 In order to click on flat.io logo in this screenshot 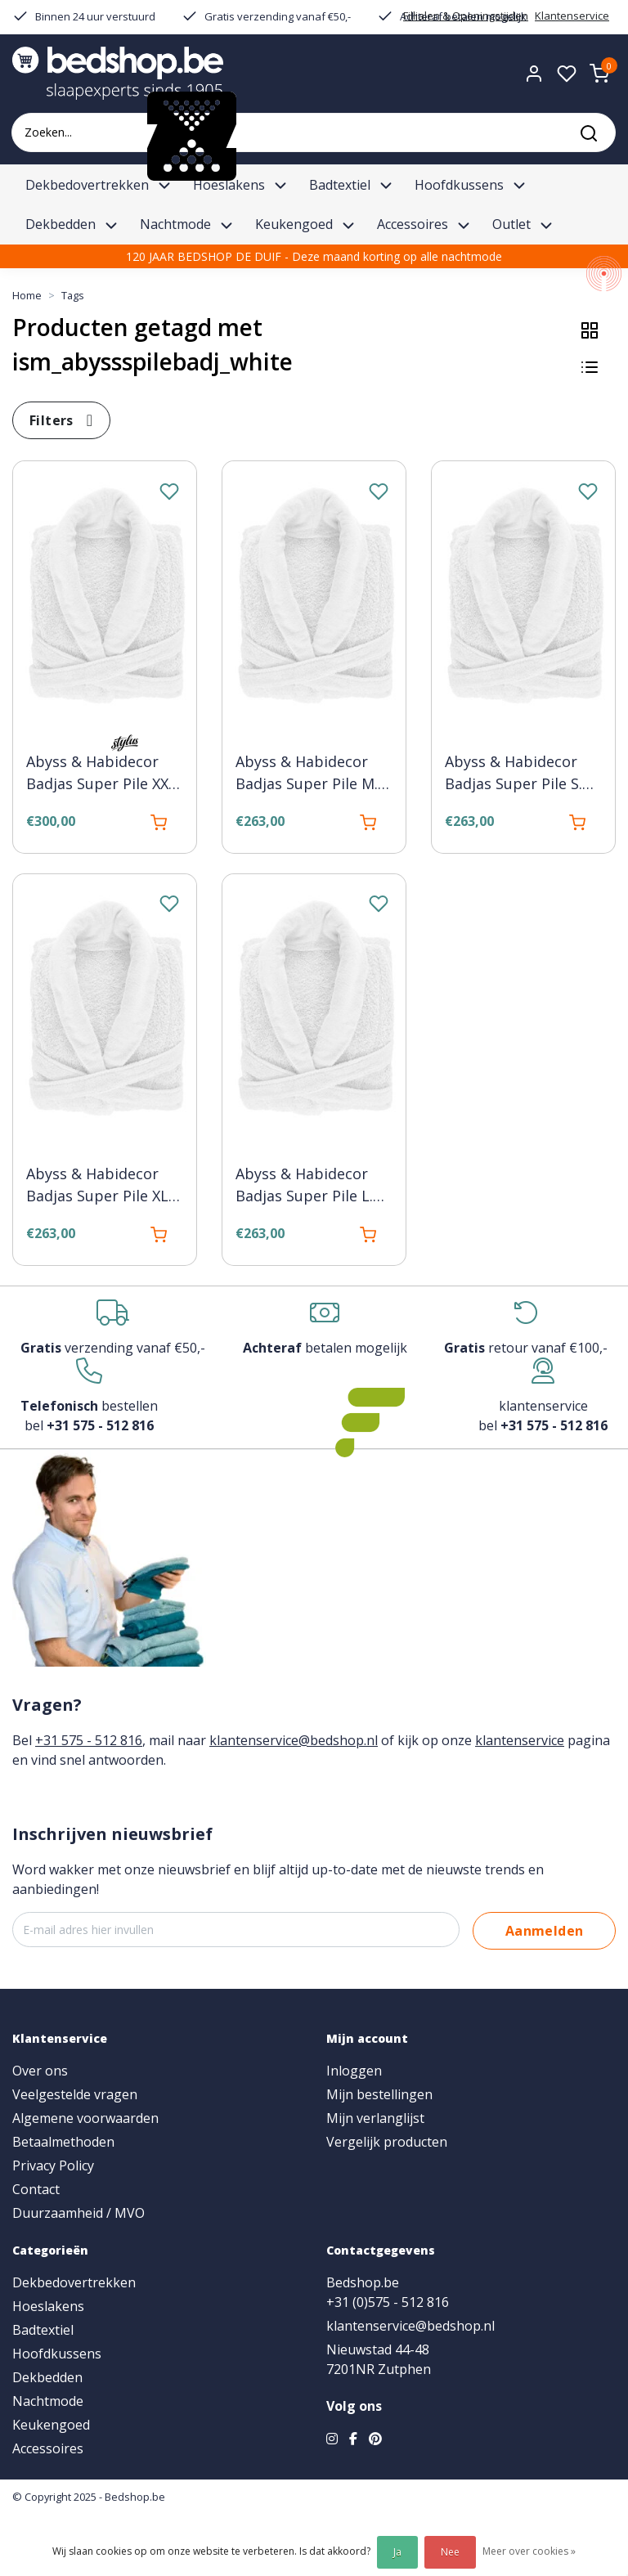, I will do `click(370, 1422)`.